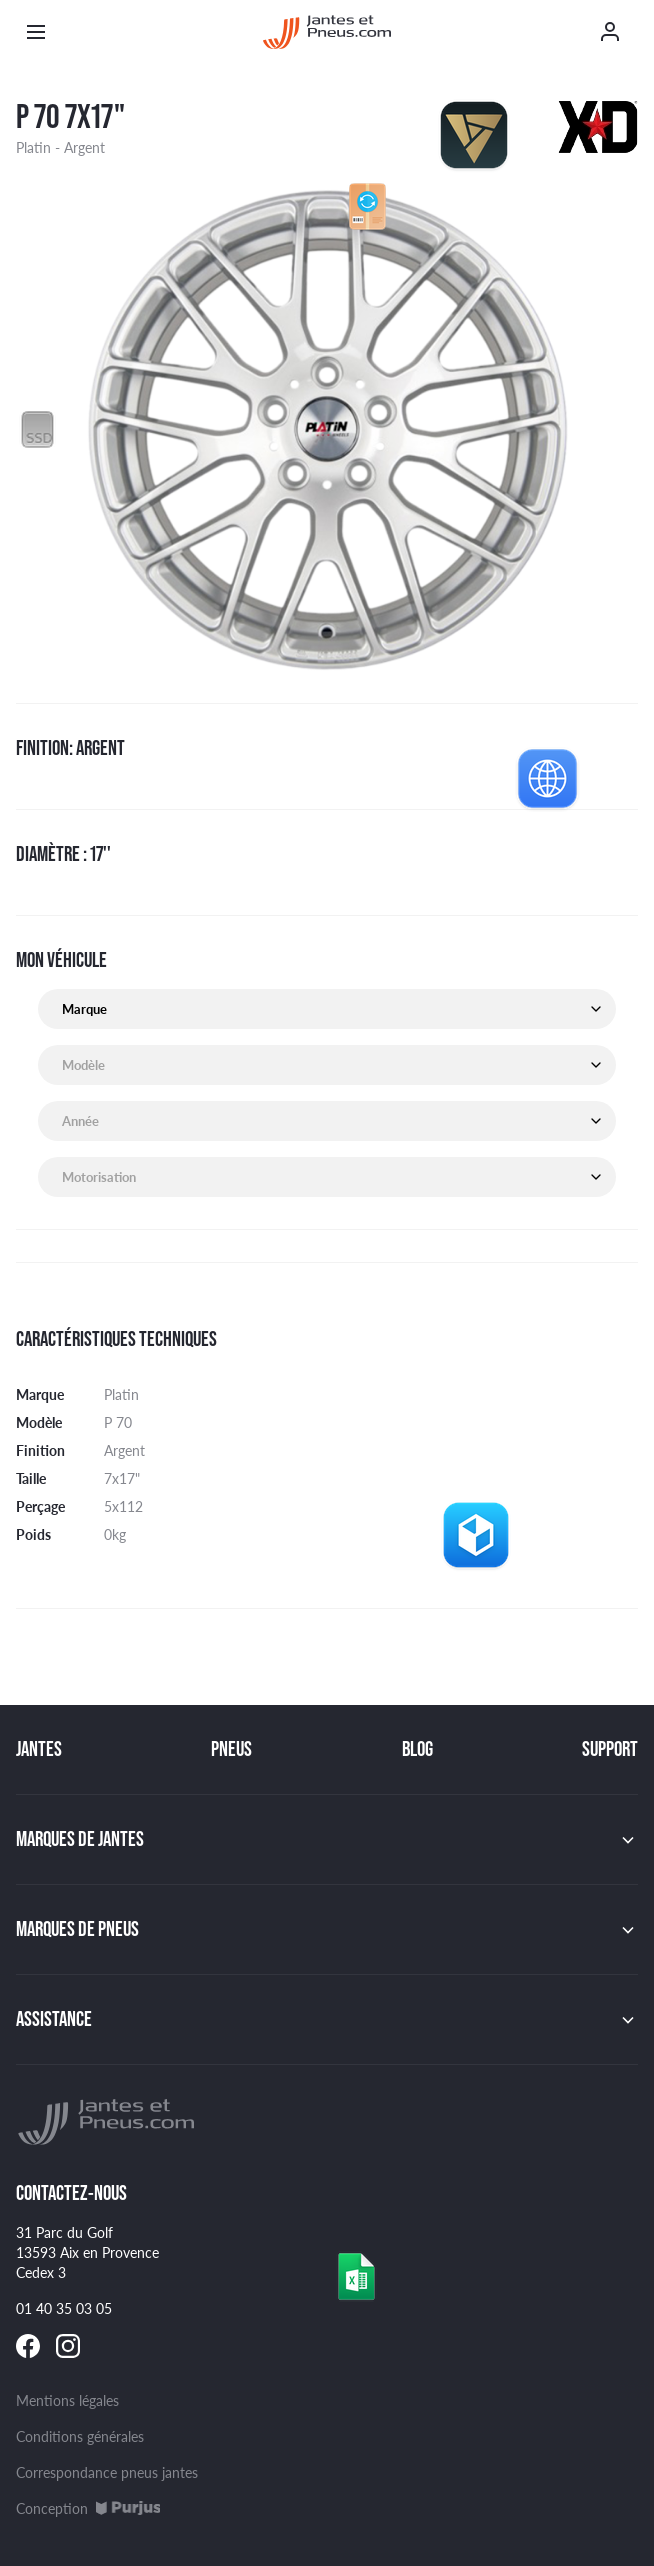 Image resolution: width=654 pixels, height=2566 pixels. I want to click on access language learning applications, so click(547, 778).